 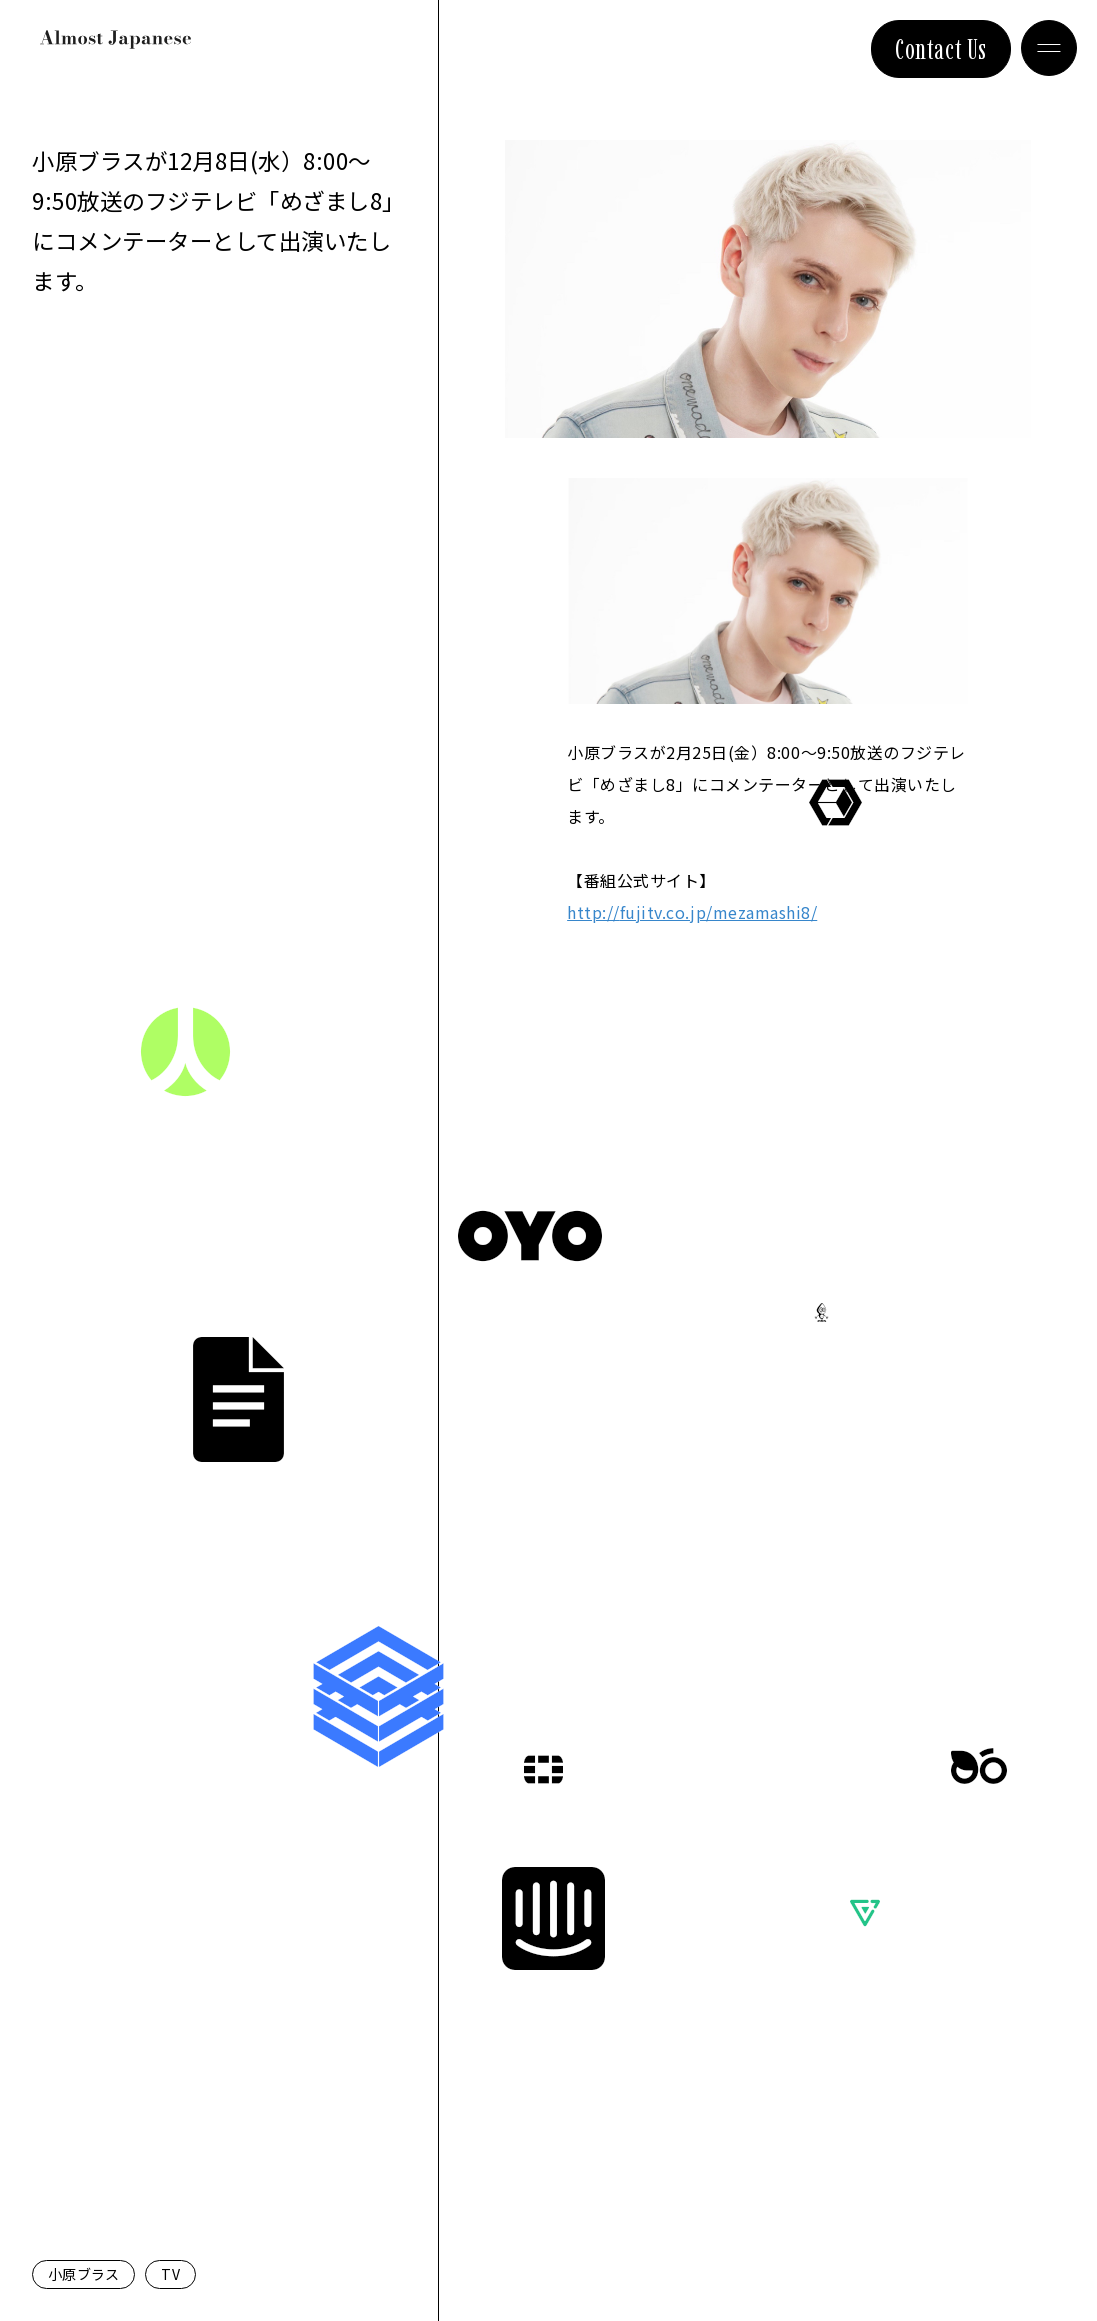 I want to click on open intercom chat support, so click(x=553, y=1918).